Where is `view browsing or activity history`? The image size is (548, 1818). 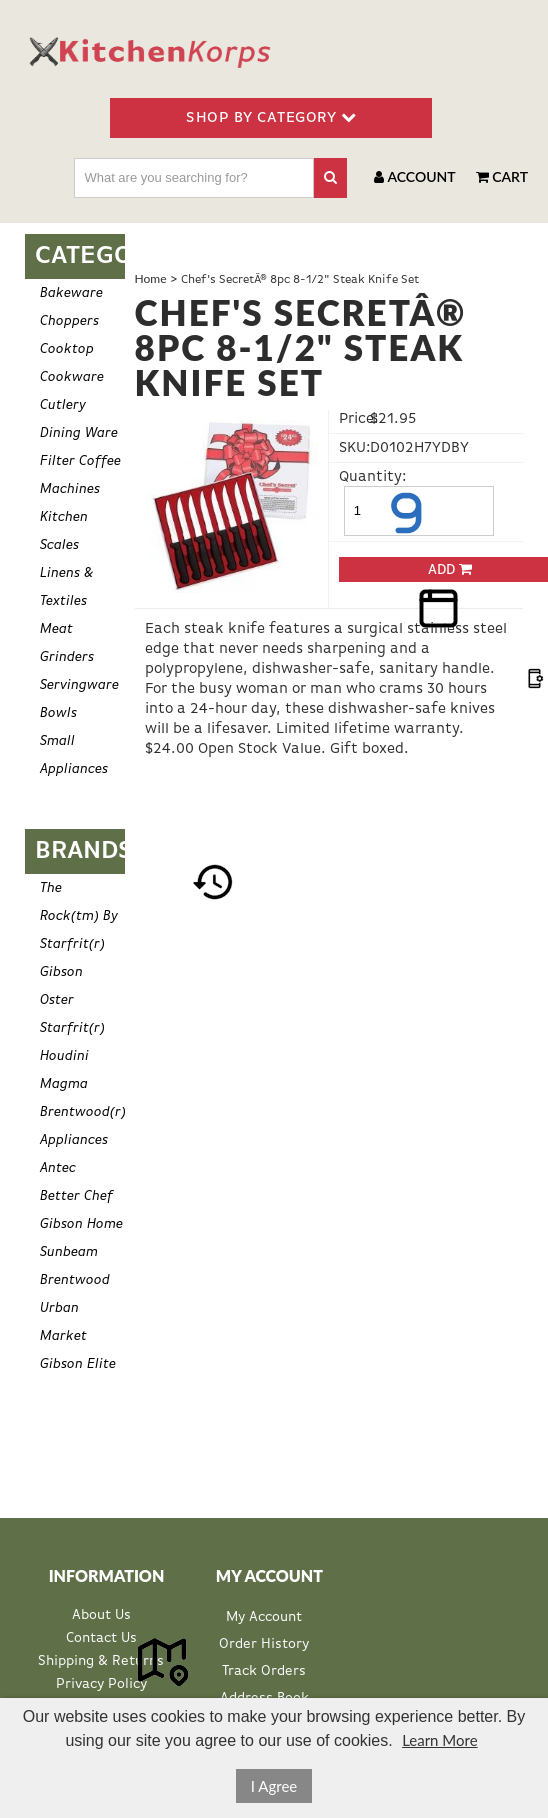 view browsing or activity history is located at coordinates (213, 882).